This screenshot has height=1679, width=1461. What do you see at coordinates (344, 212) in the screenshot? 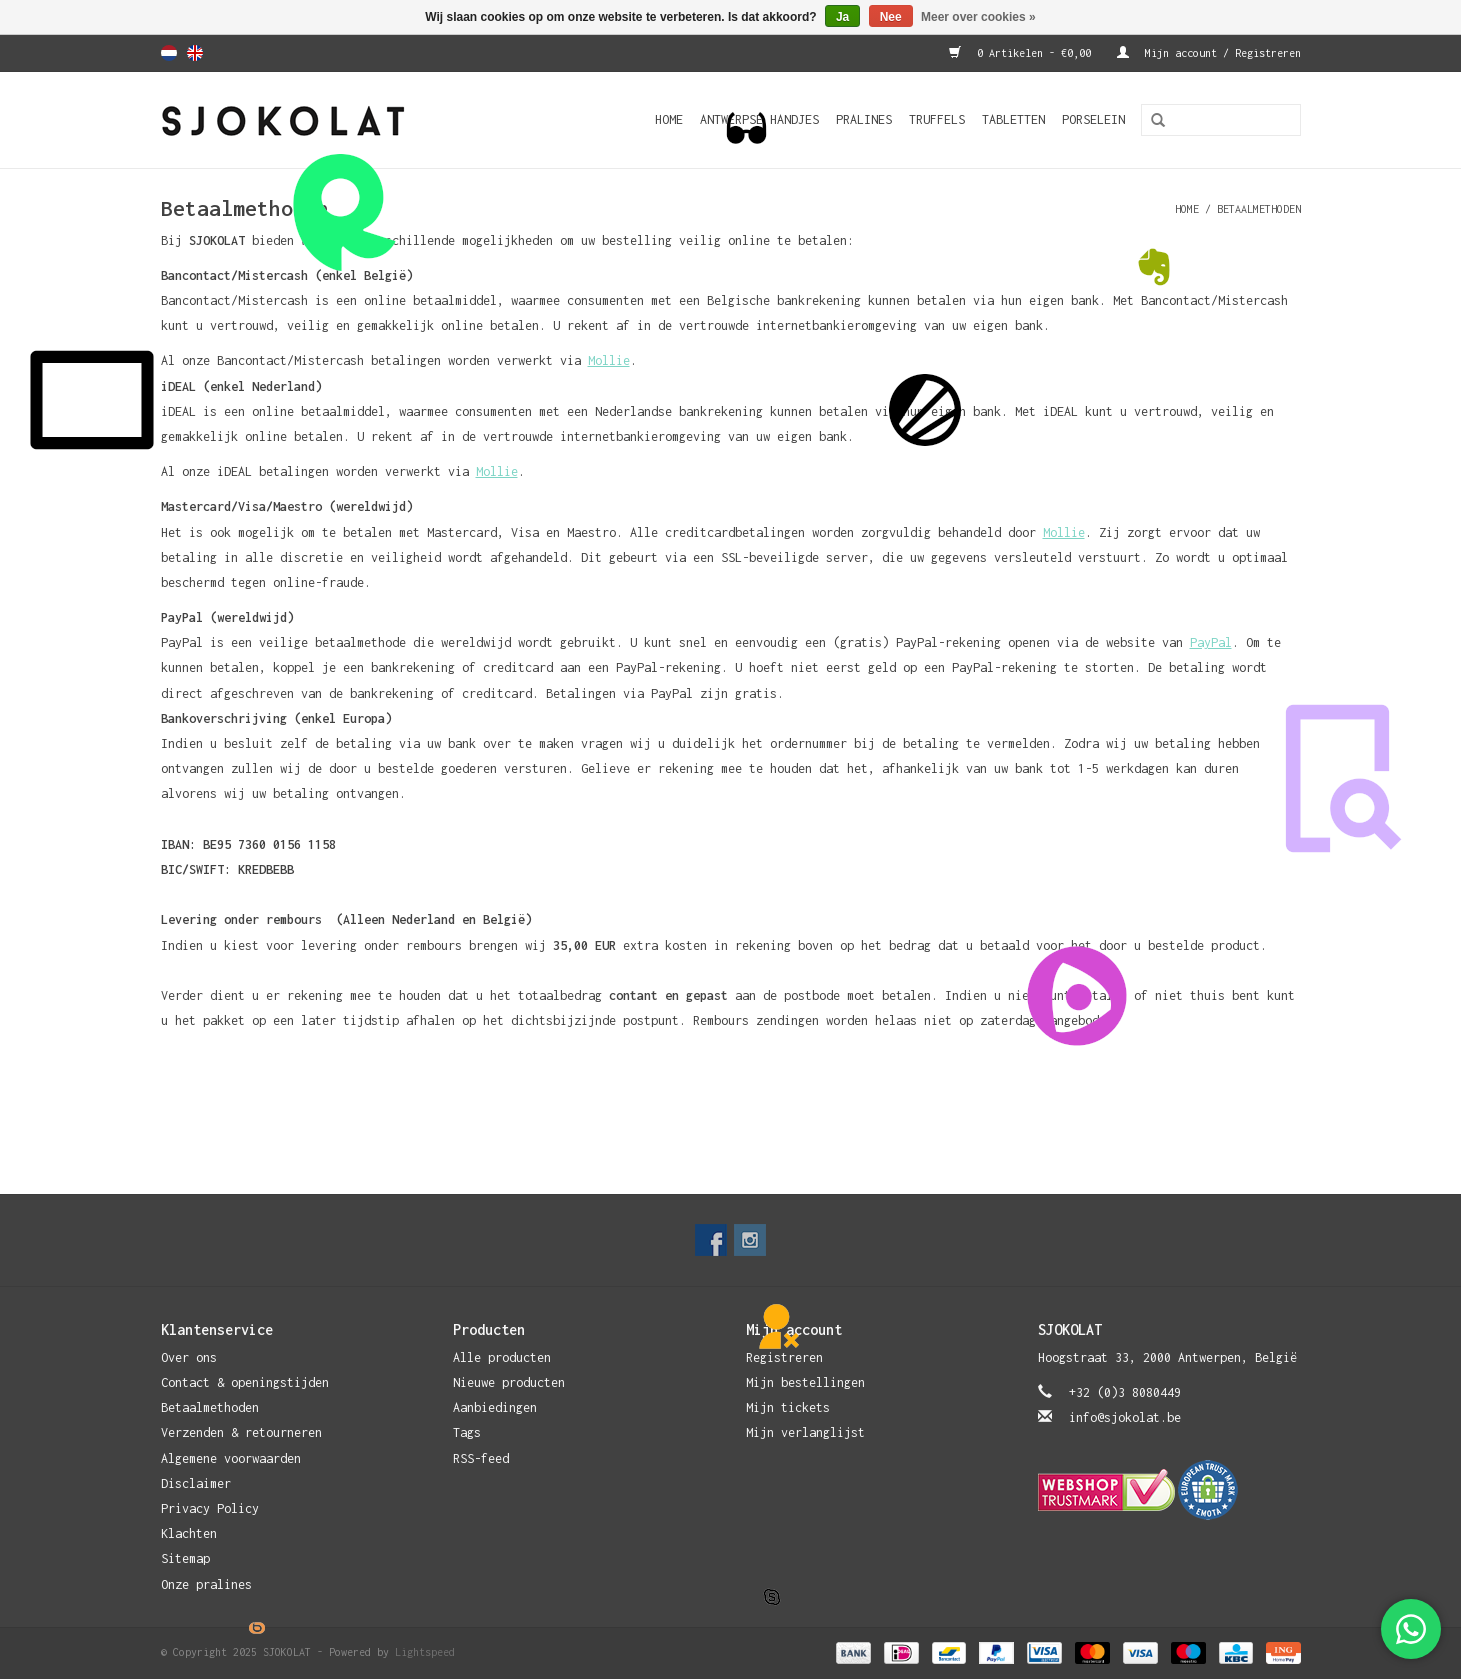
I see `open the Rapid API platform` at bounding box center [344, 212].